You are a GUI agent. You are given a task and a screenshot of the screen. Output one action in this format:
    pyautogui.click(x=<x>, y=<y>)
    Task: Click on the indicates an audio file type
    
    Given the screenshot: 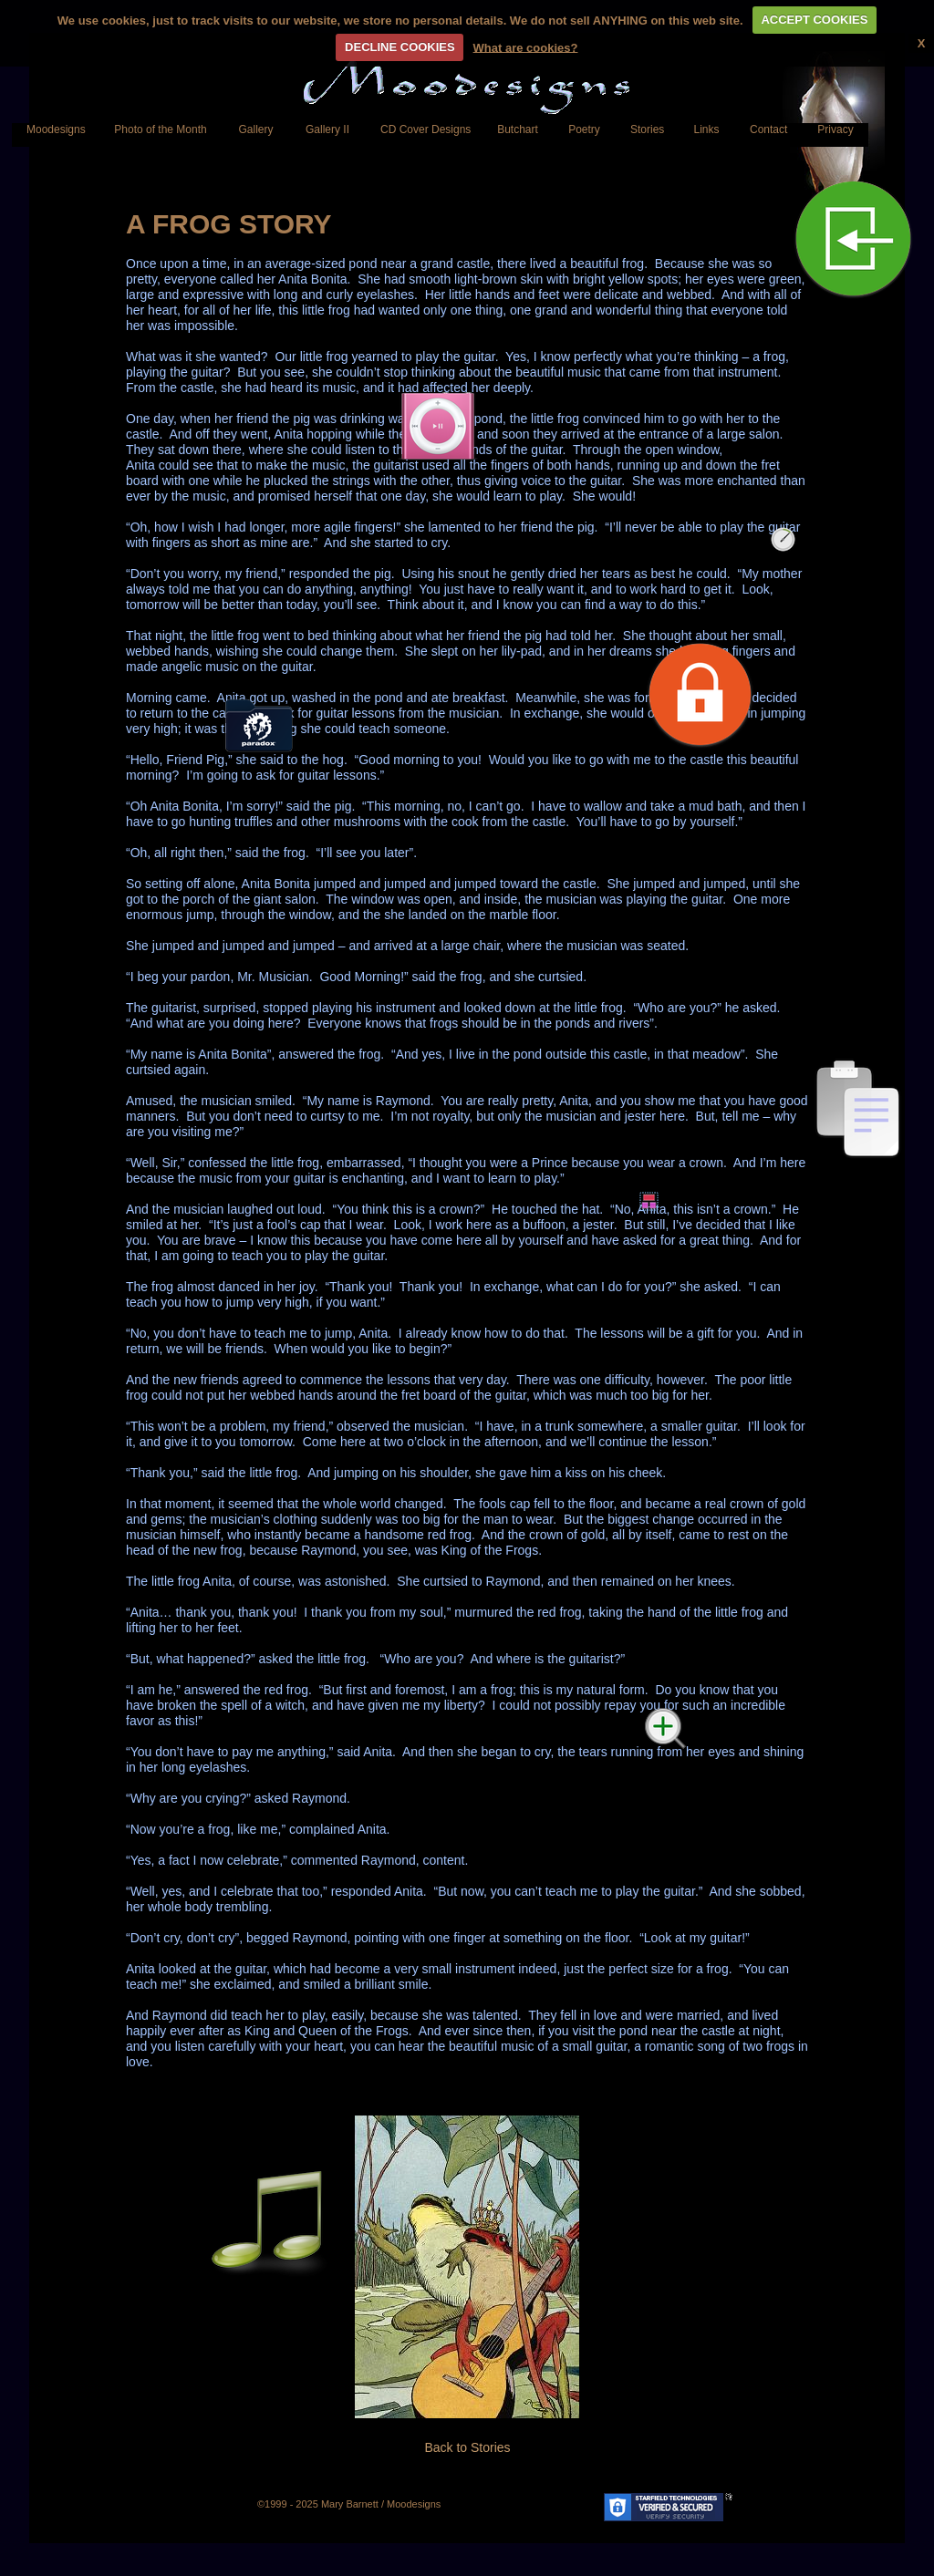 What is the action you would take?
    pyautogui.click(x=266, y=2220)
    